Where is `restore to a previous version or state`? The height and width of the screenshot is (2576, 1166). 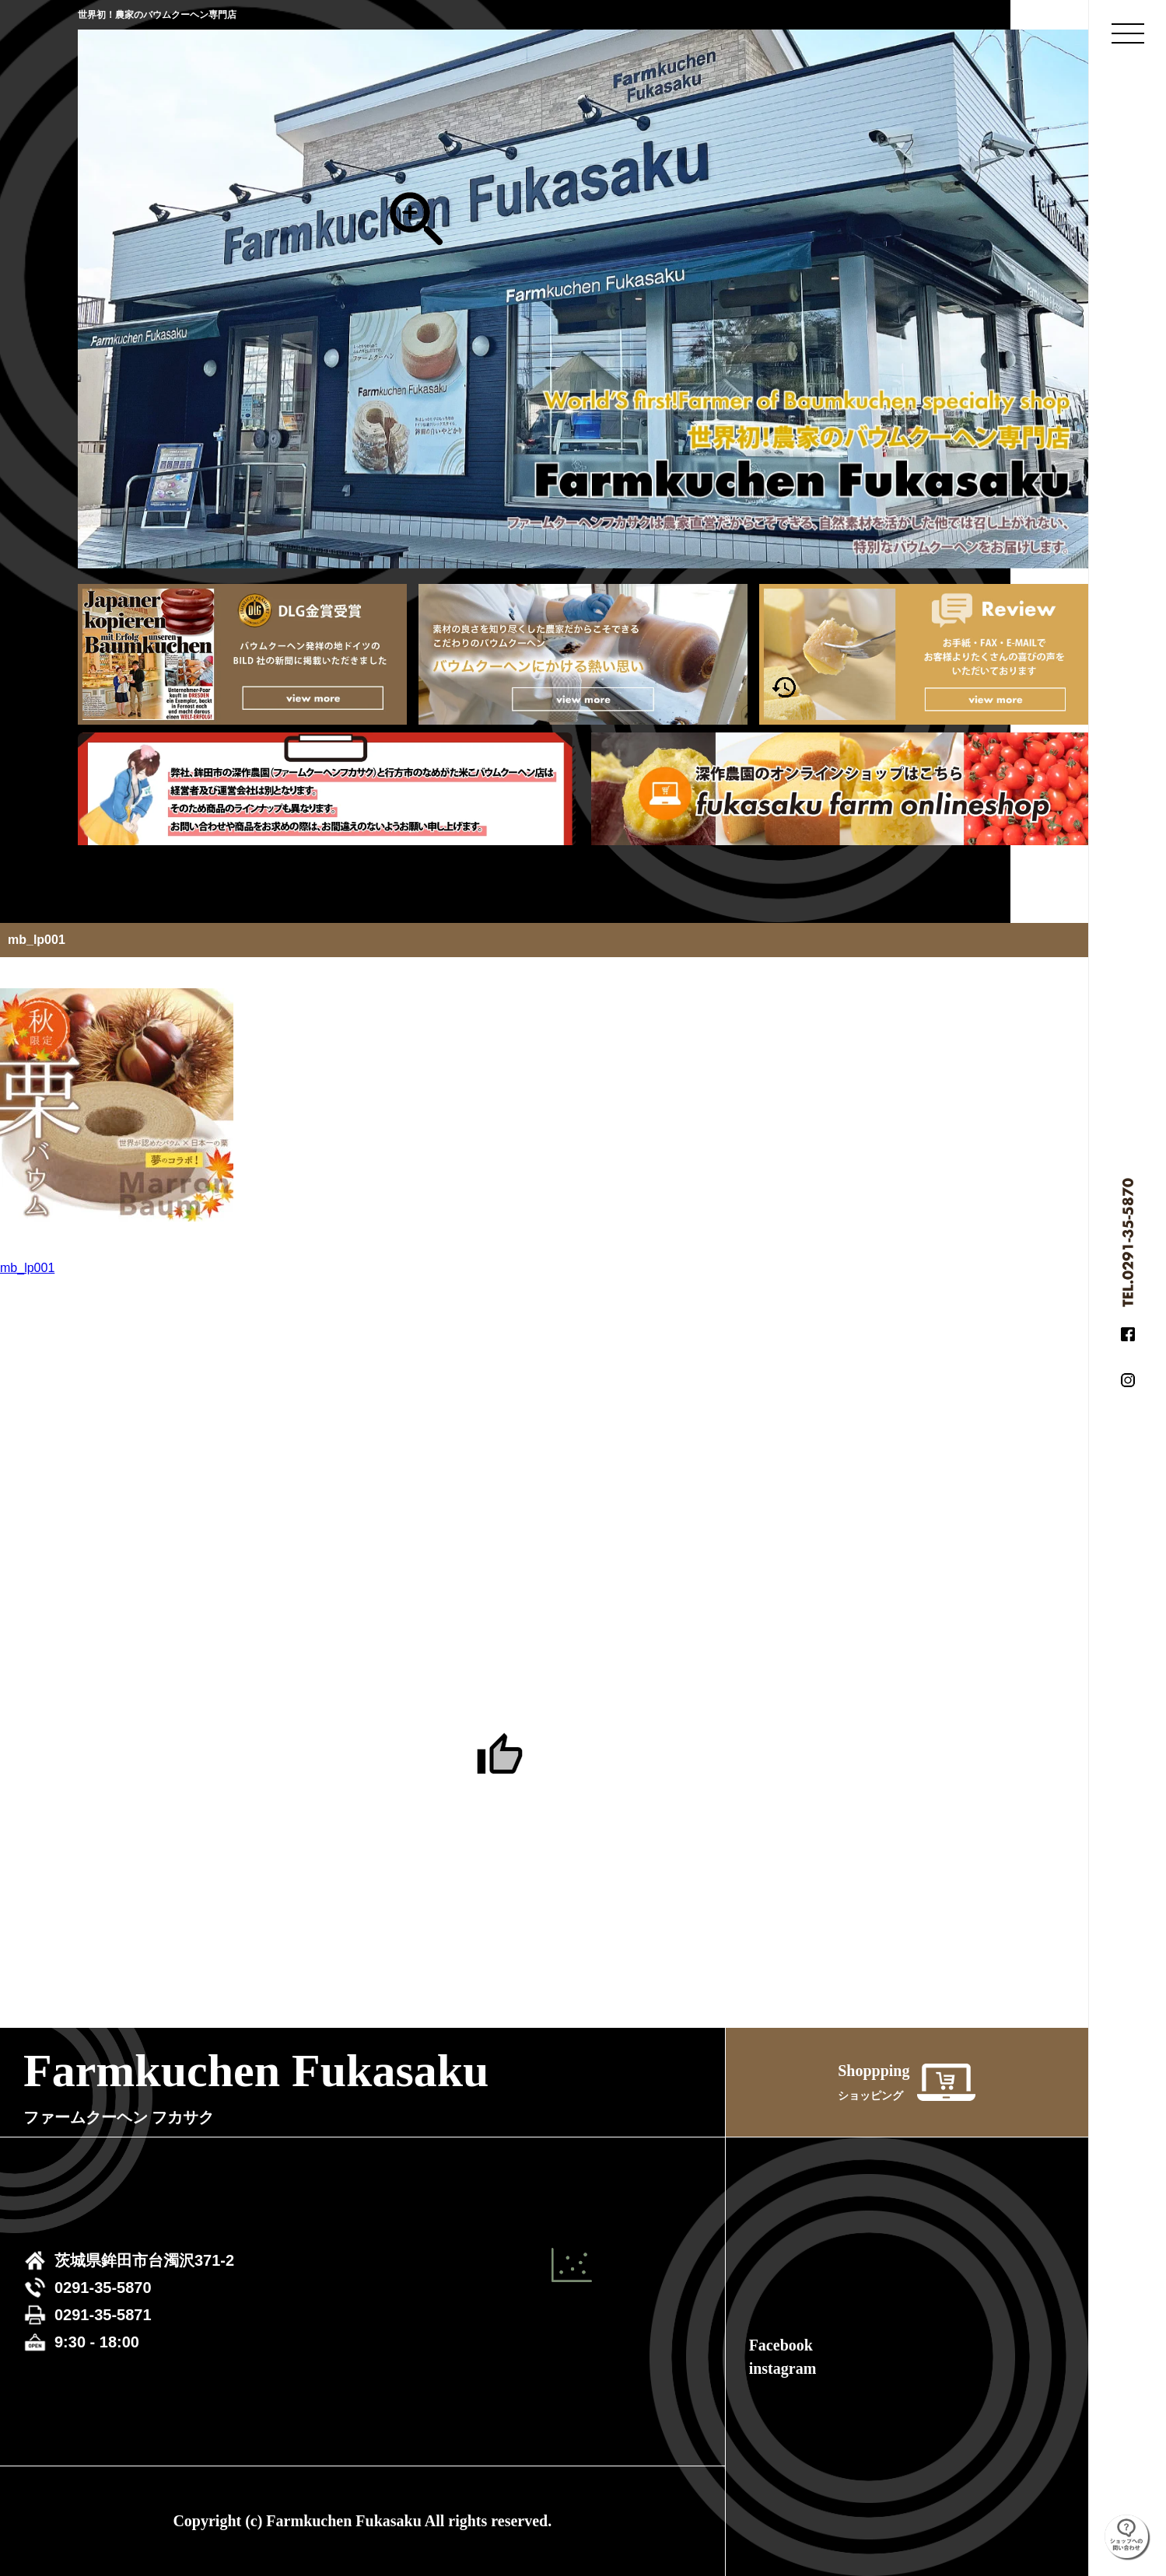 restore to a previous version or state is located at coordinates (784, 687).